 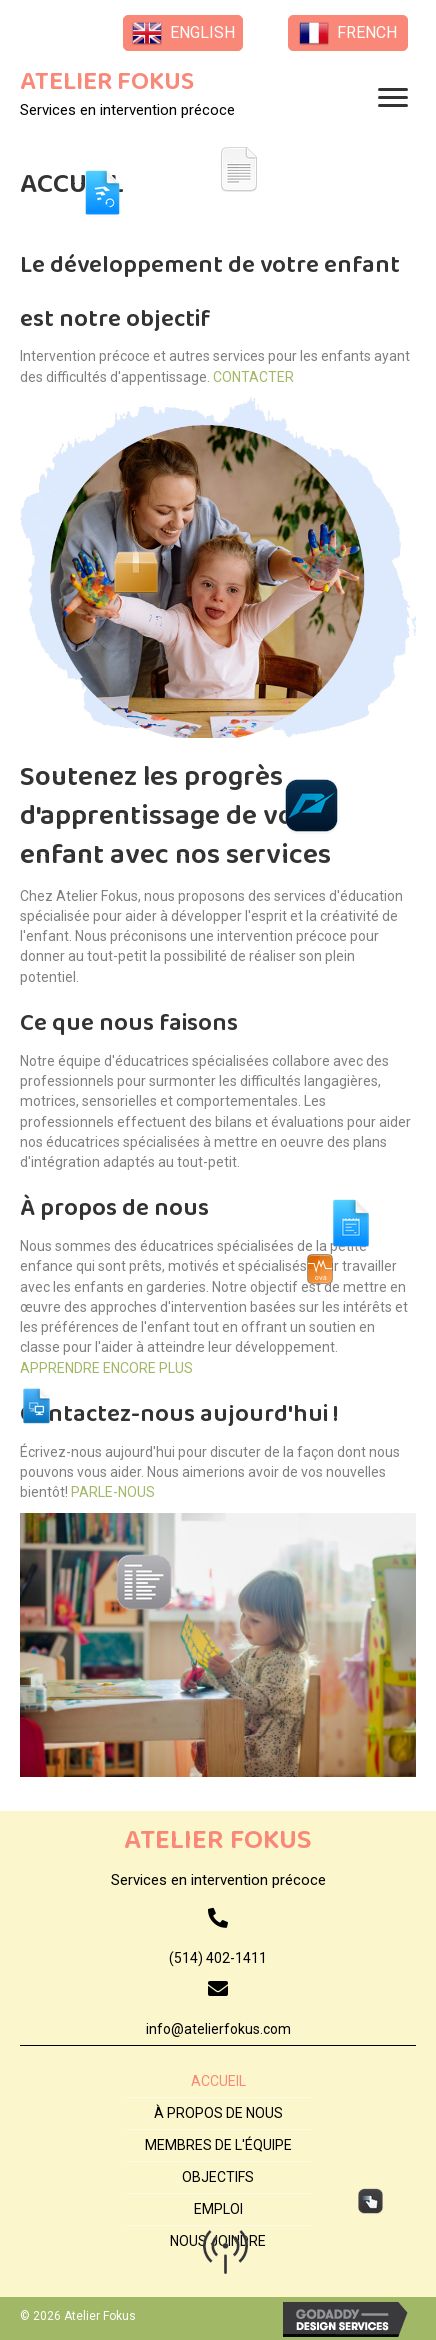 I want to click on open a remote desktop connection file, so click(x=36, y=1406).